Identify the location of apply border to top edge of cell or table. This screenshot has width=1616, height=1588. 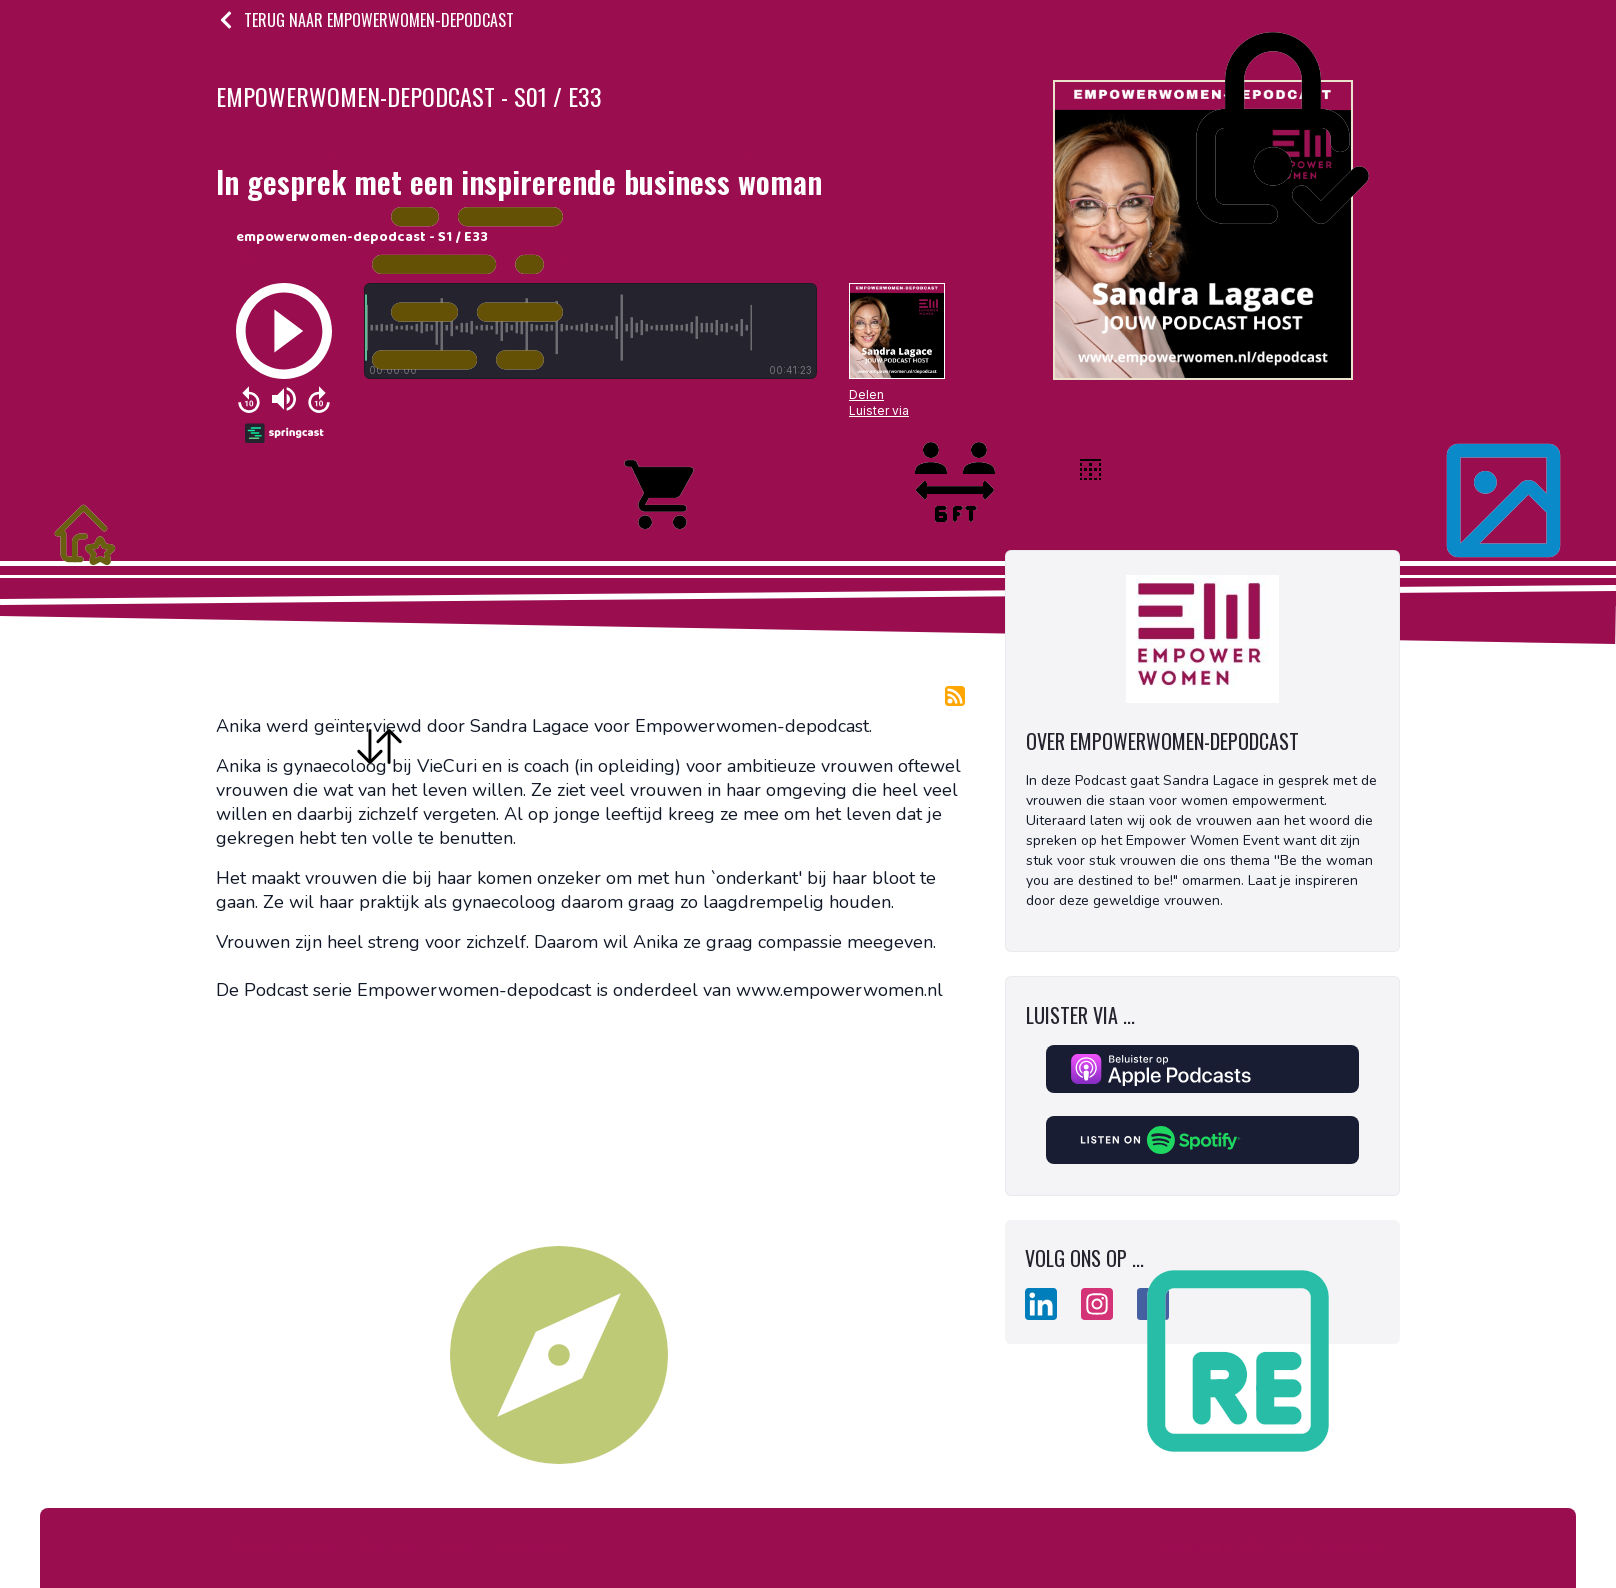
(1090, 469).